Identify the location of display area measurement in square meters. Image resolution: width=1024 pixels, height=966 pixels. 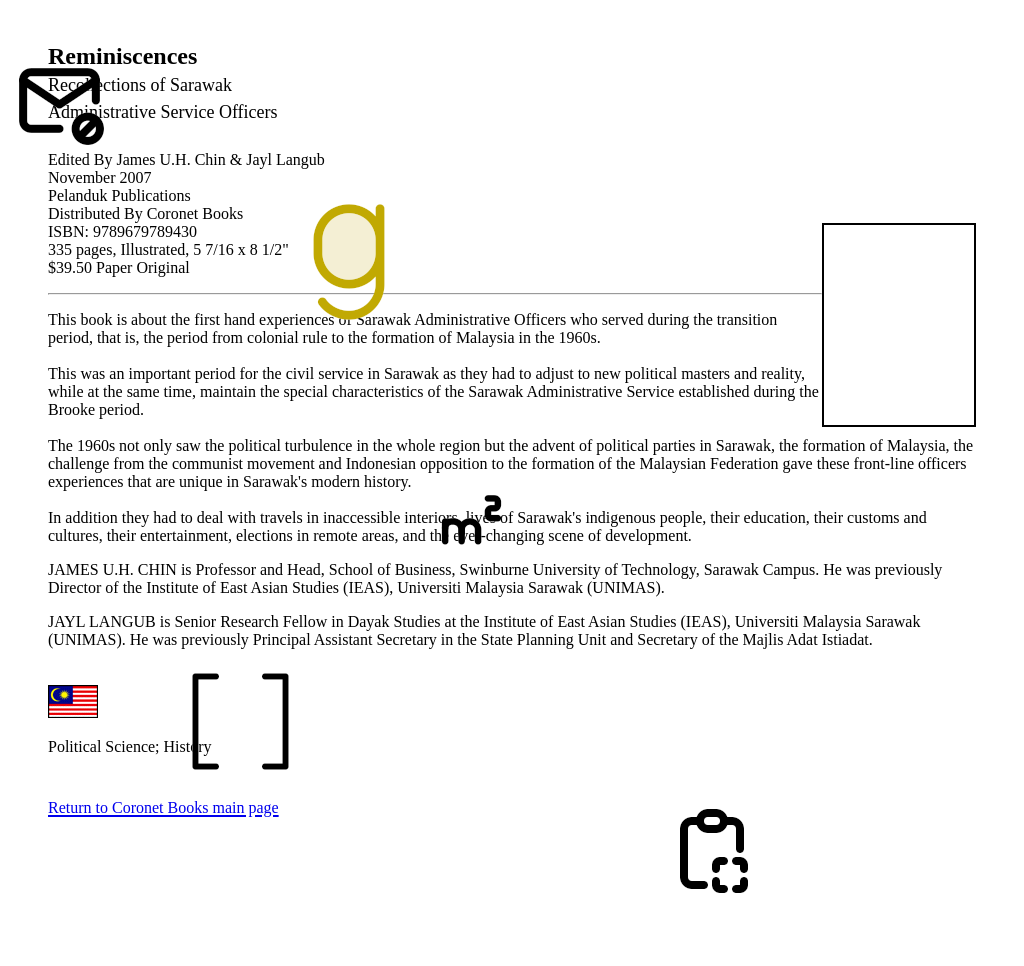
(471, 521).